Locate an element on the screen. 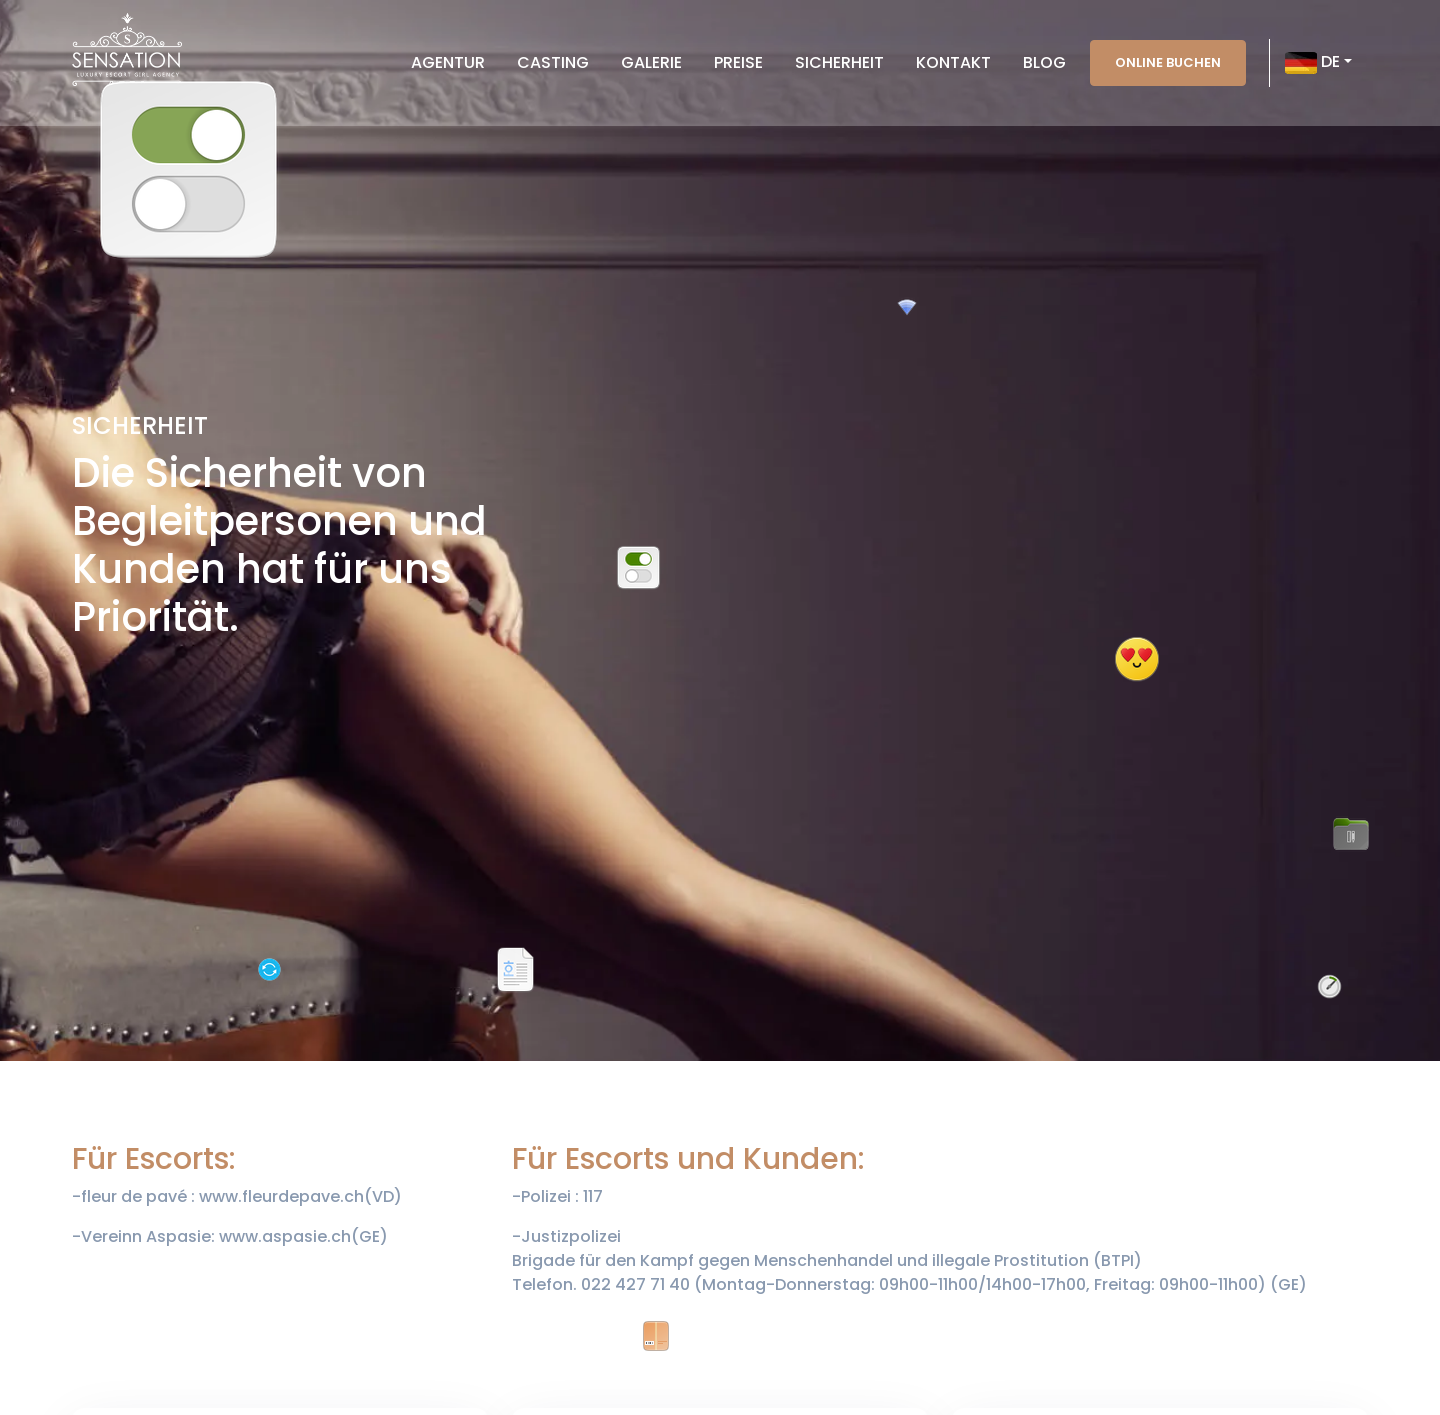 This screenshot has height=1415, width=1440. open sysprof system profiler is located at coordinates (1329, 986).